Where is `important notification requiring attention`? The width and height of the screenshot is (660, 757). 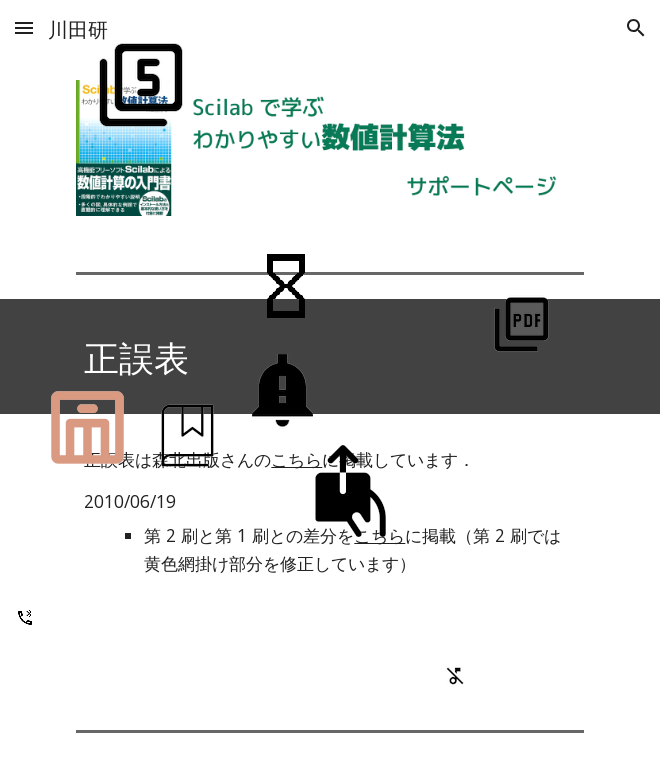 important notification requiring attention is located at coordinates (282, 389).